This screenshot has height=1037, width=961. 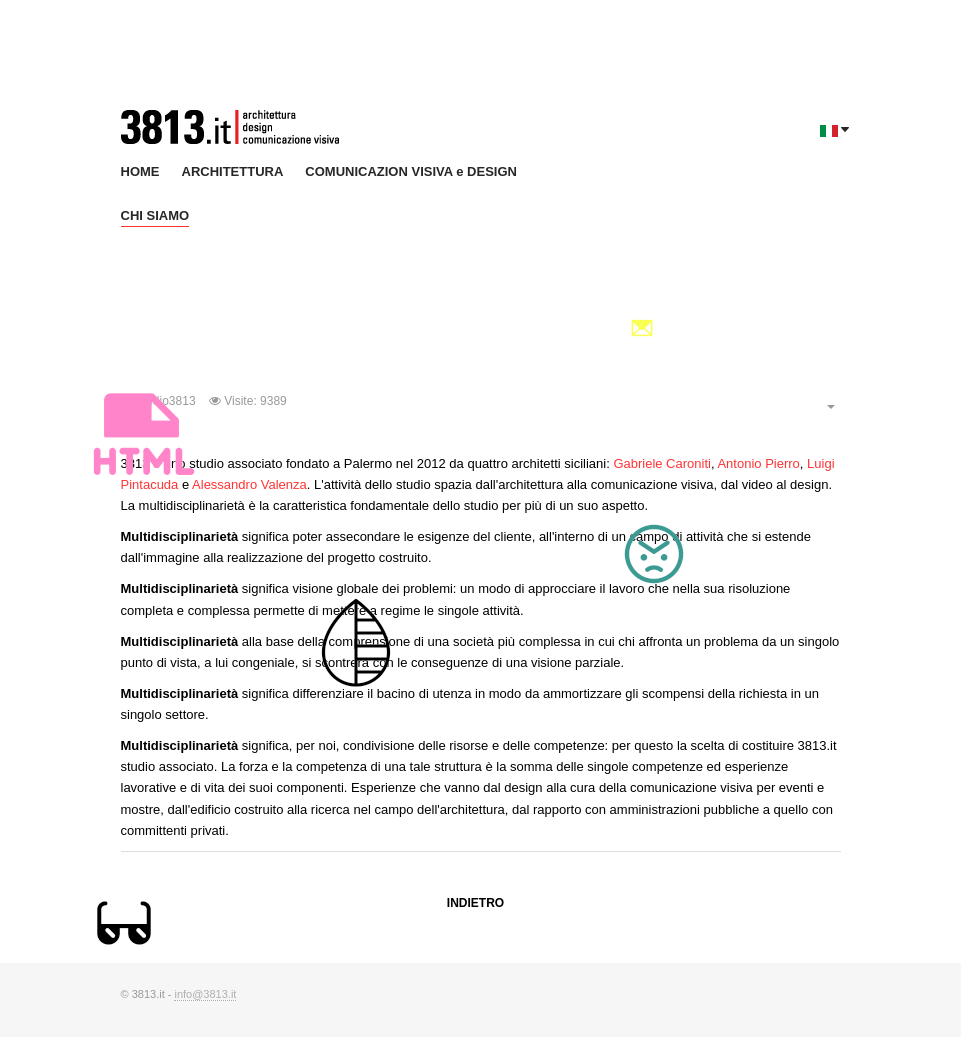 I want to click on adjust color saturation or fill level, so click(x=356, y=646).